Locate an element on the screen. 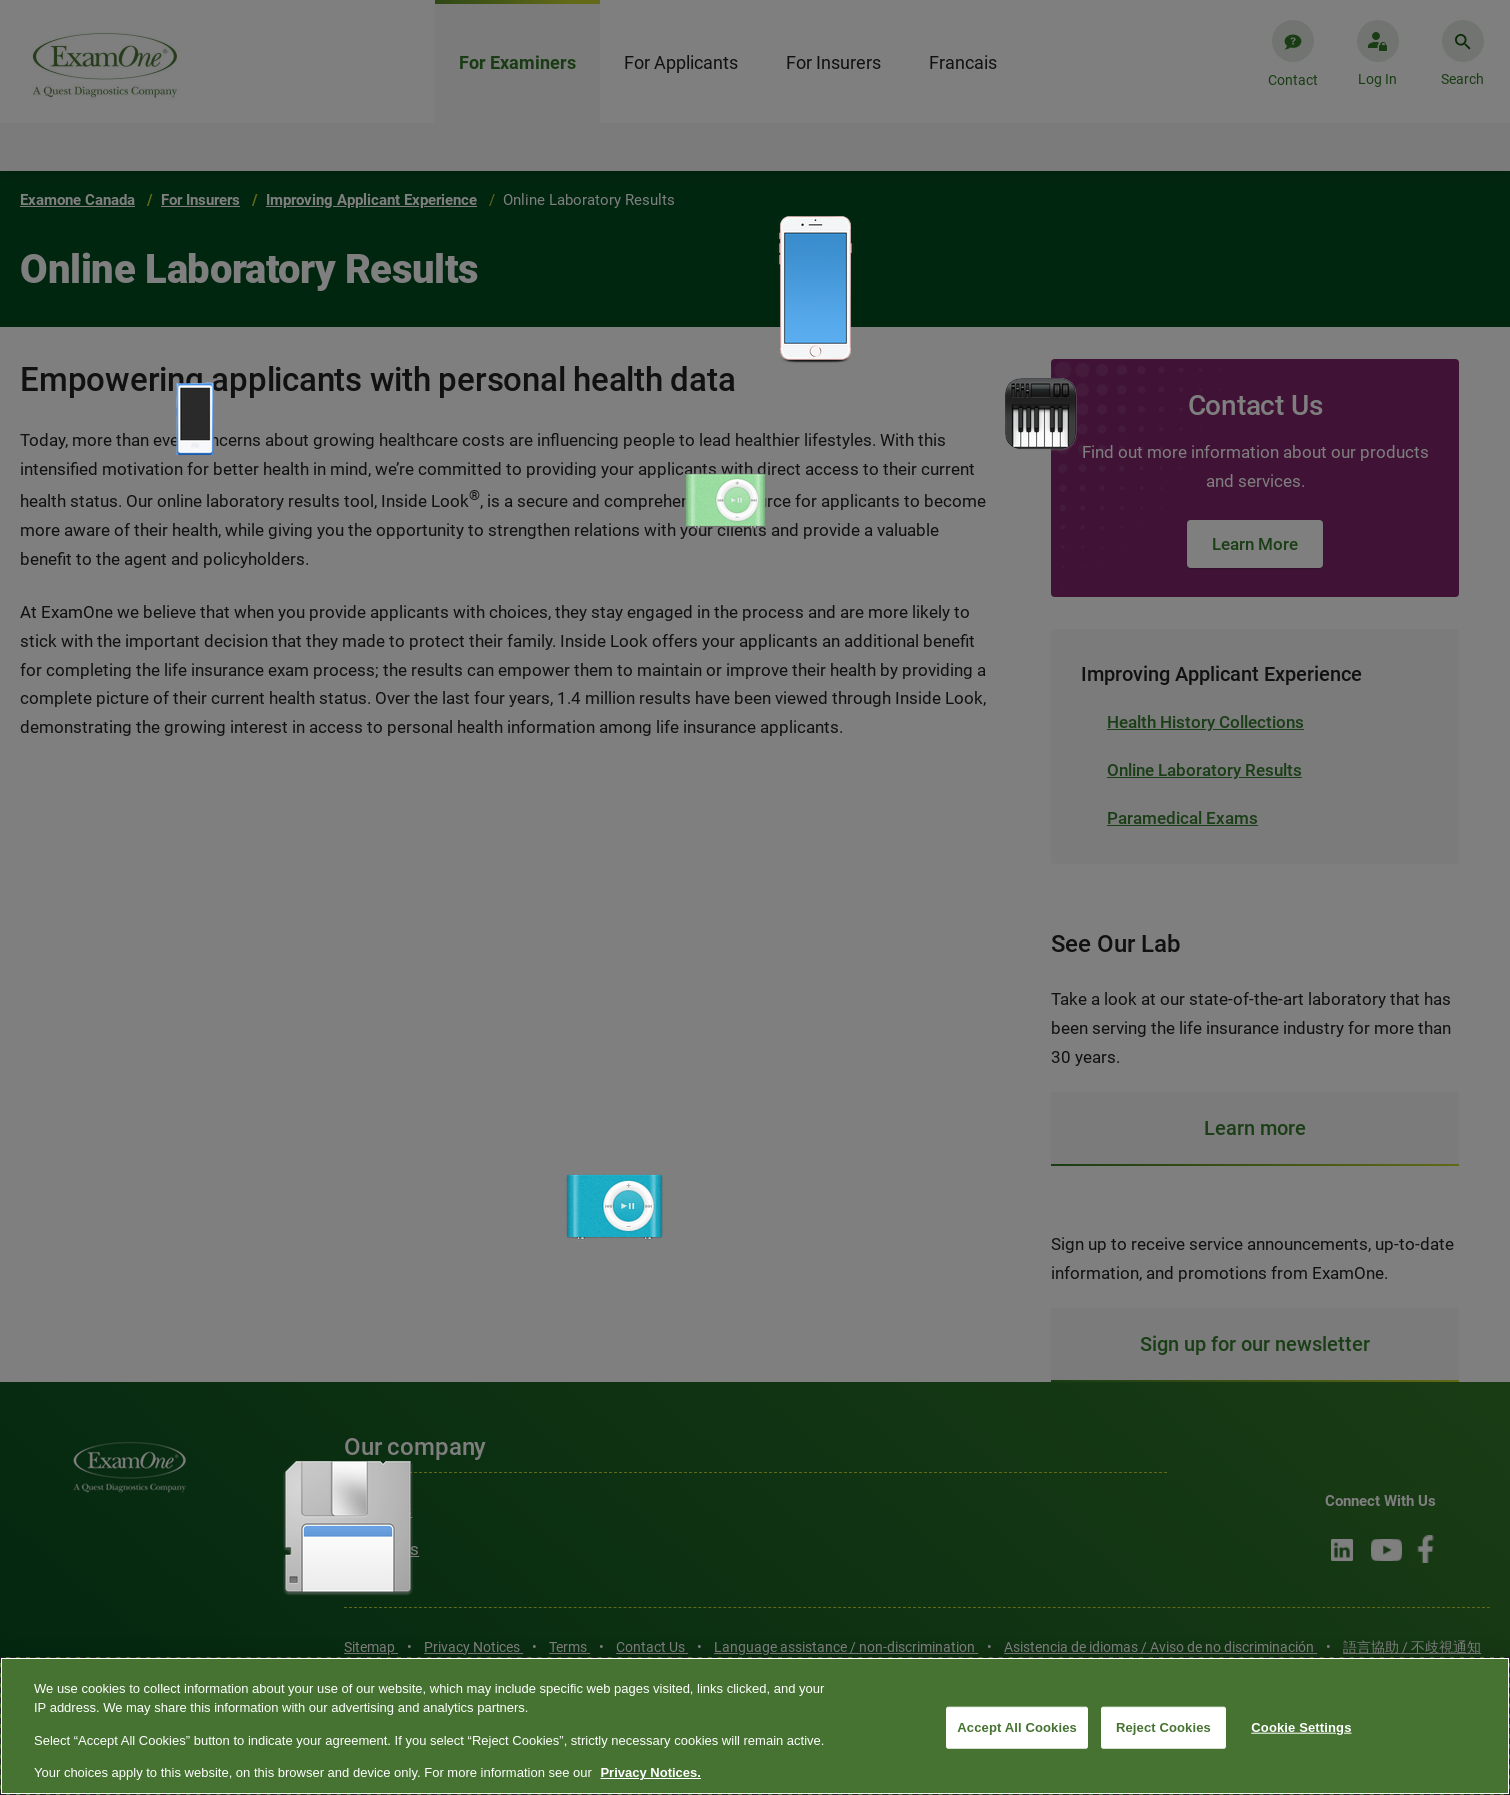  iPod nano device connected is located at coordinates (195, 419).